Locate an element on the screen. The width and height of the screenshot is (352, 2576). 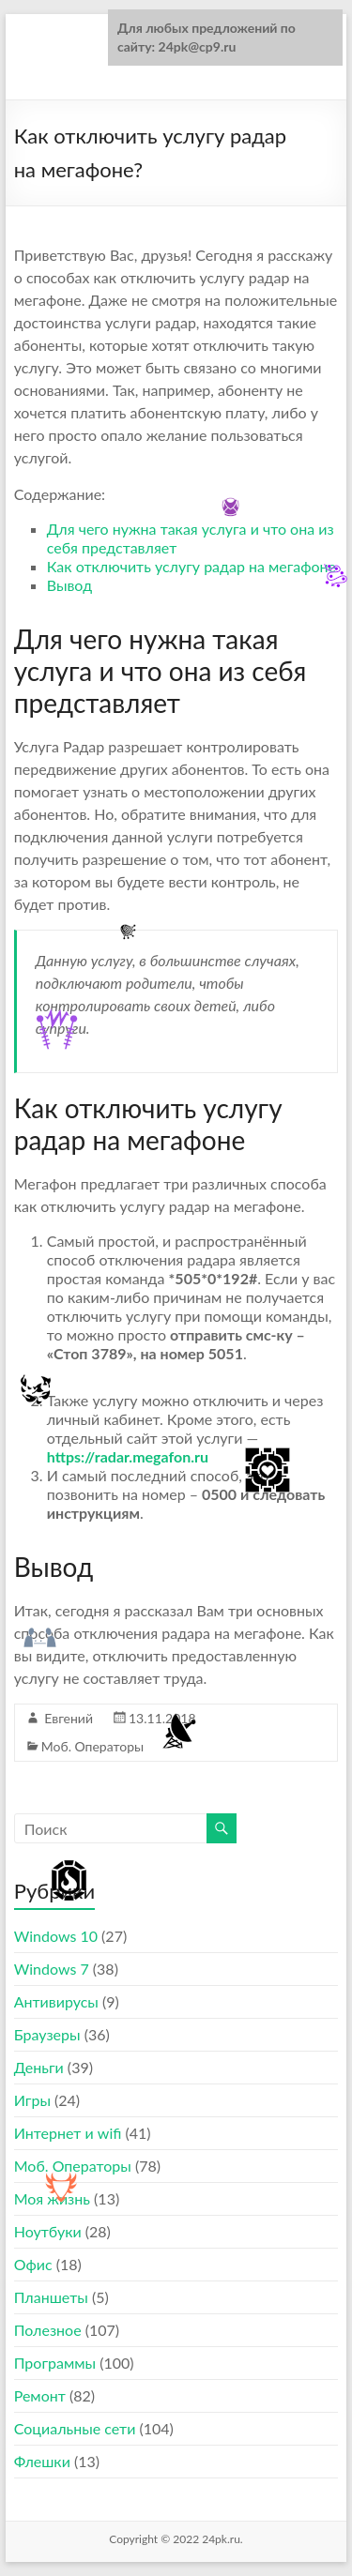
access radar or scanning features is located at coordinates (177, 1730).